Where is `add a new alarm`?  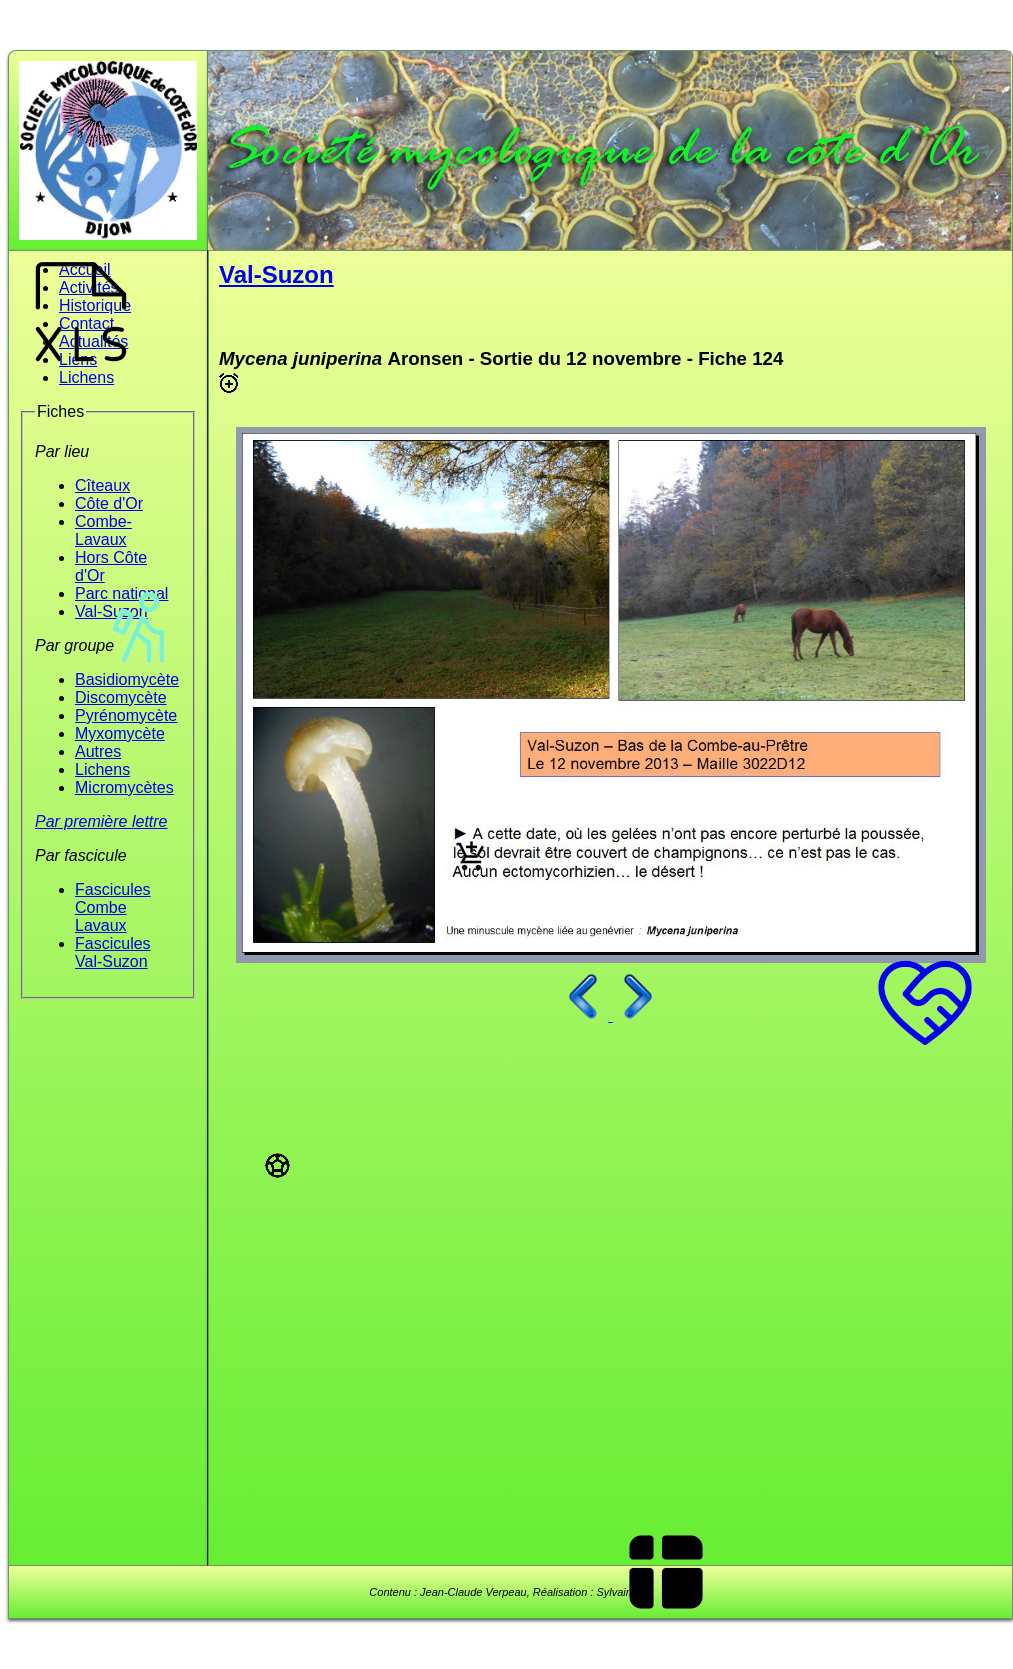 add a new alarm is located at coordinates (229, 383).